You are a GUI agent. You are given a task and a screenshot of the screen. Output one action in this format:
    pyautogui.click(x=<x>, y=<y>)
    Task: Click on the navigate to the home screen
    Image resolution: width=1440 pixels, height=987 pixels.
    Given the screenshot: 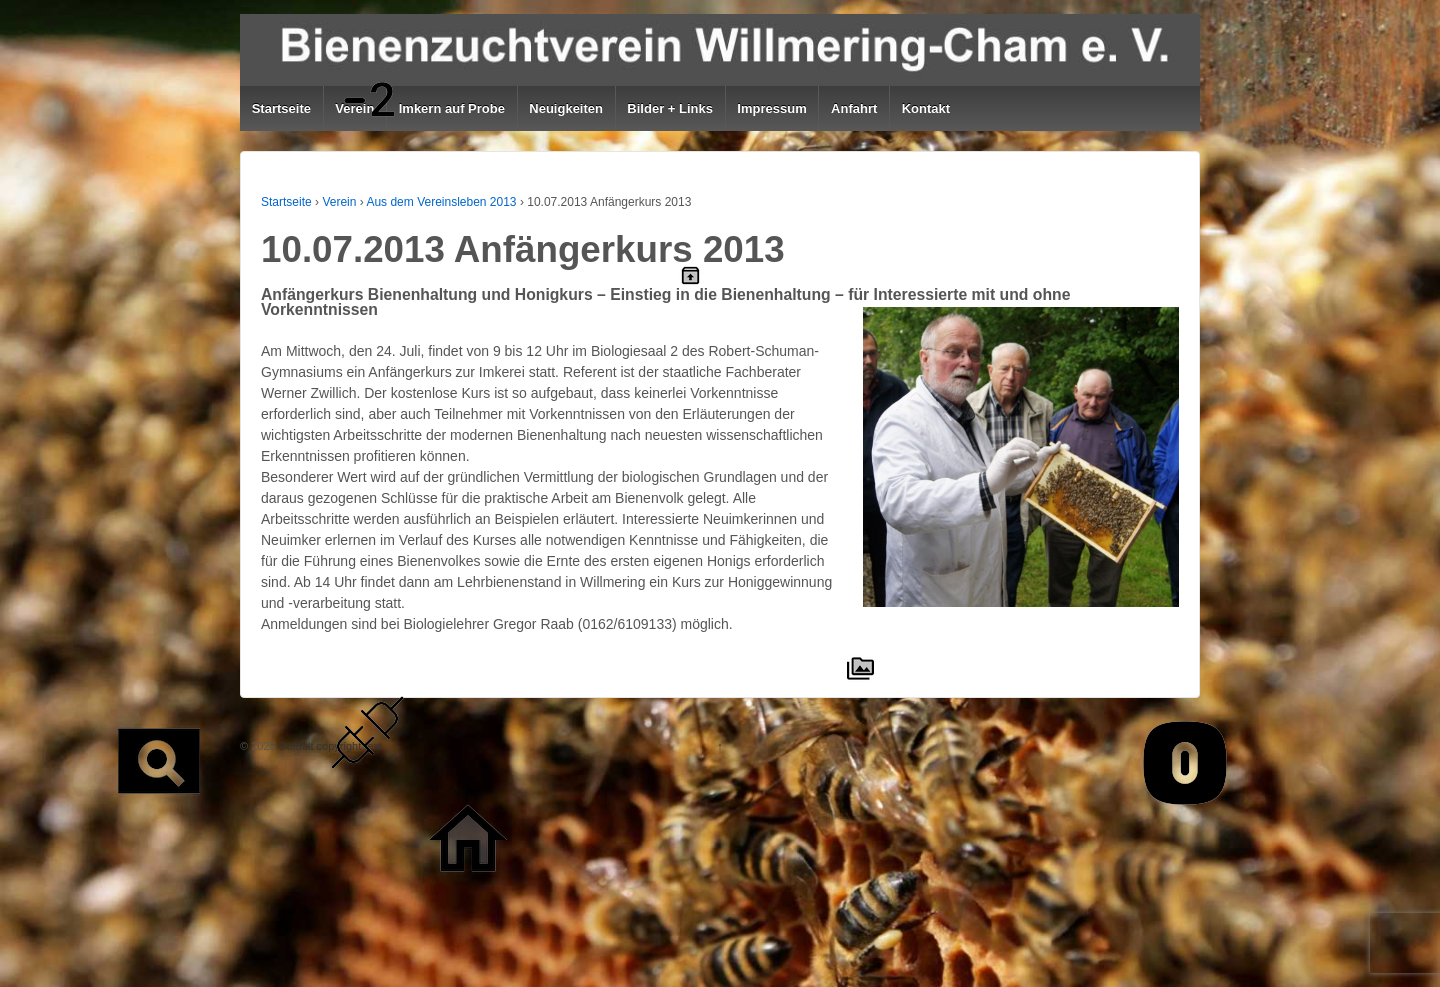 What is the action you would take?
    pyautogui.click(x=468, y=840)
    